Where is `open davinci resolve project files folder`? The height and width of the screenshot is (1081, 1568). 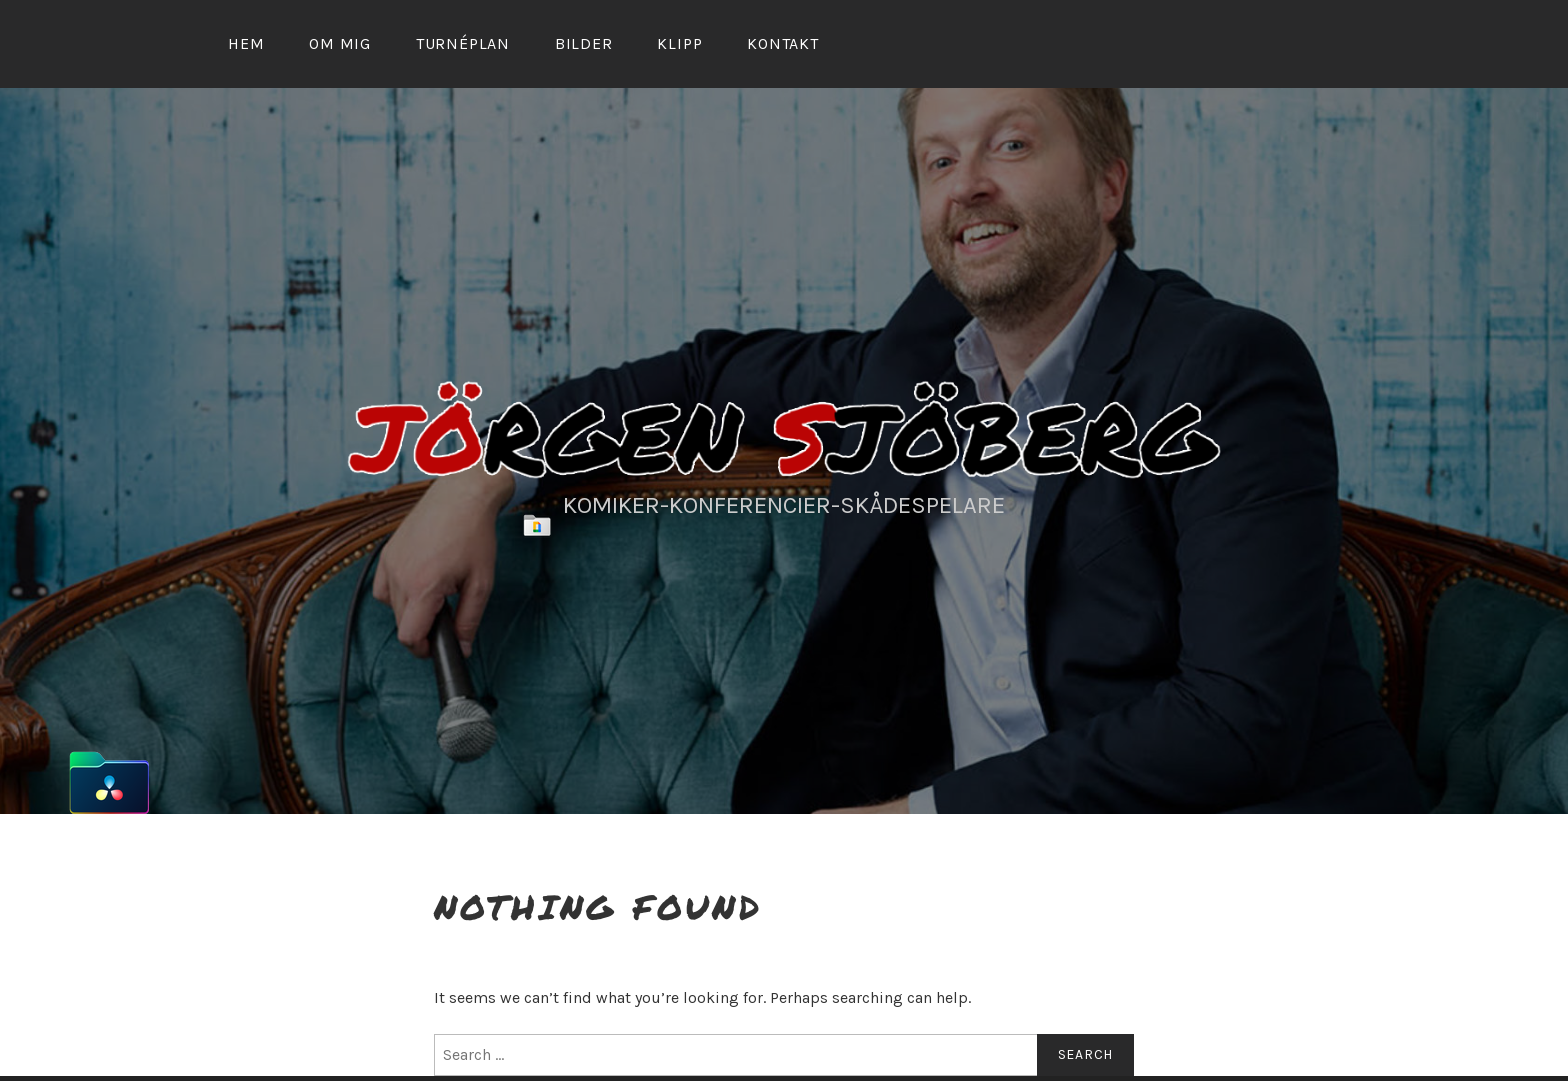
open davinci resolve project files folder is located at coordinates (109, 785).